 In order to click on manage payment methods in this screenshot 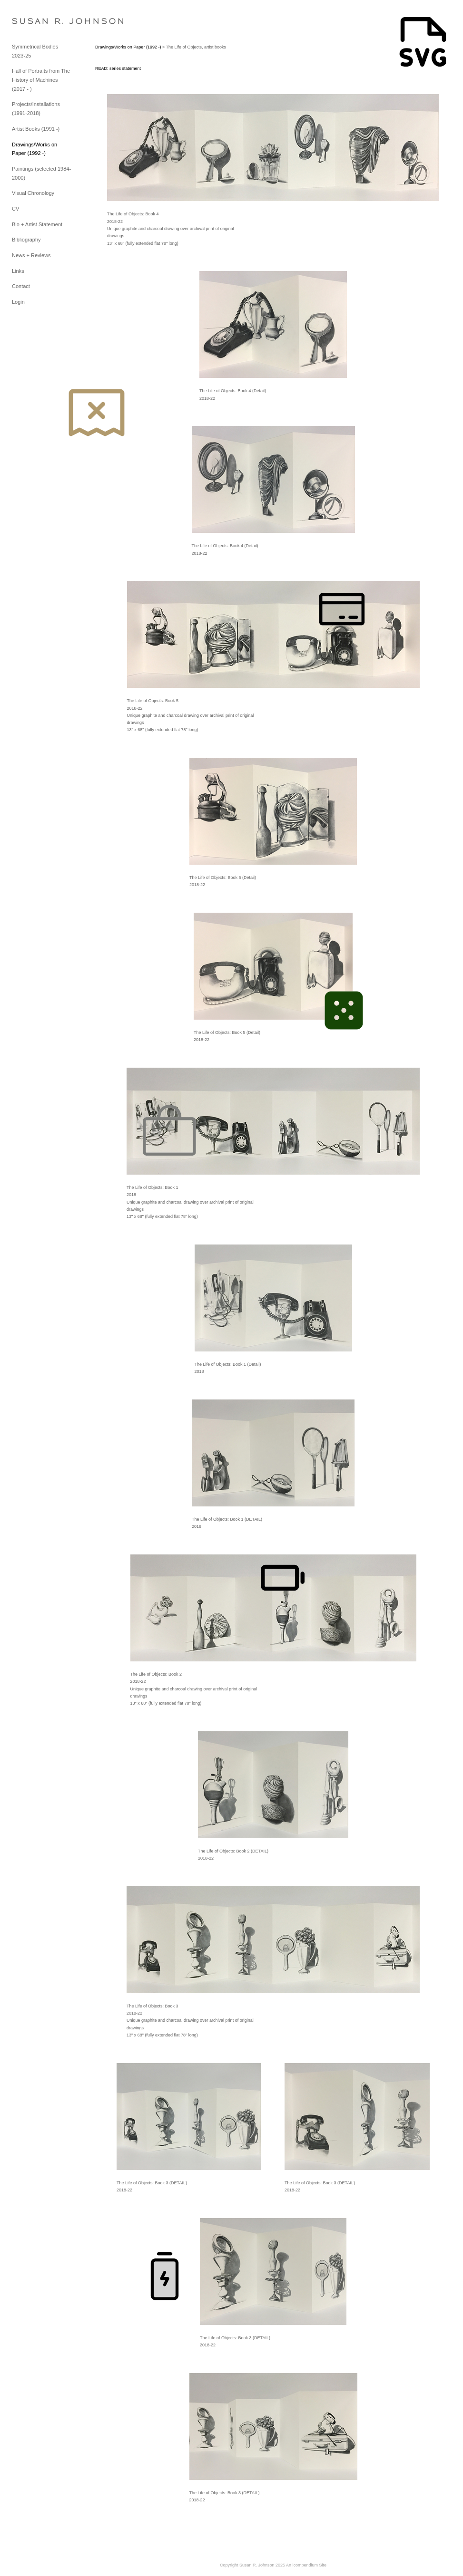, I will do `click(342, 609)`.